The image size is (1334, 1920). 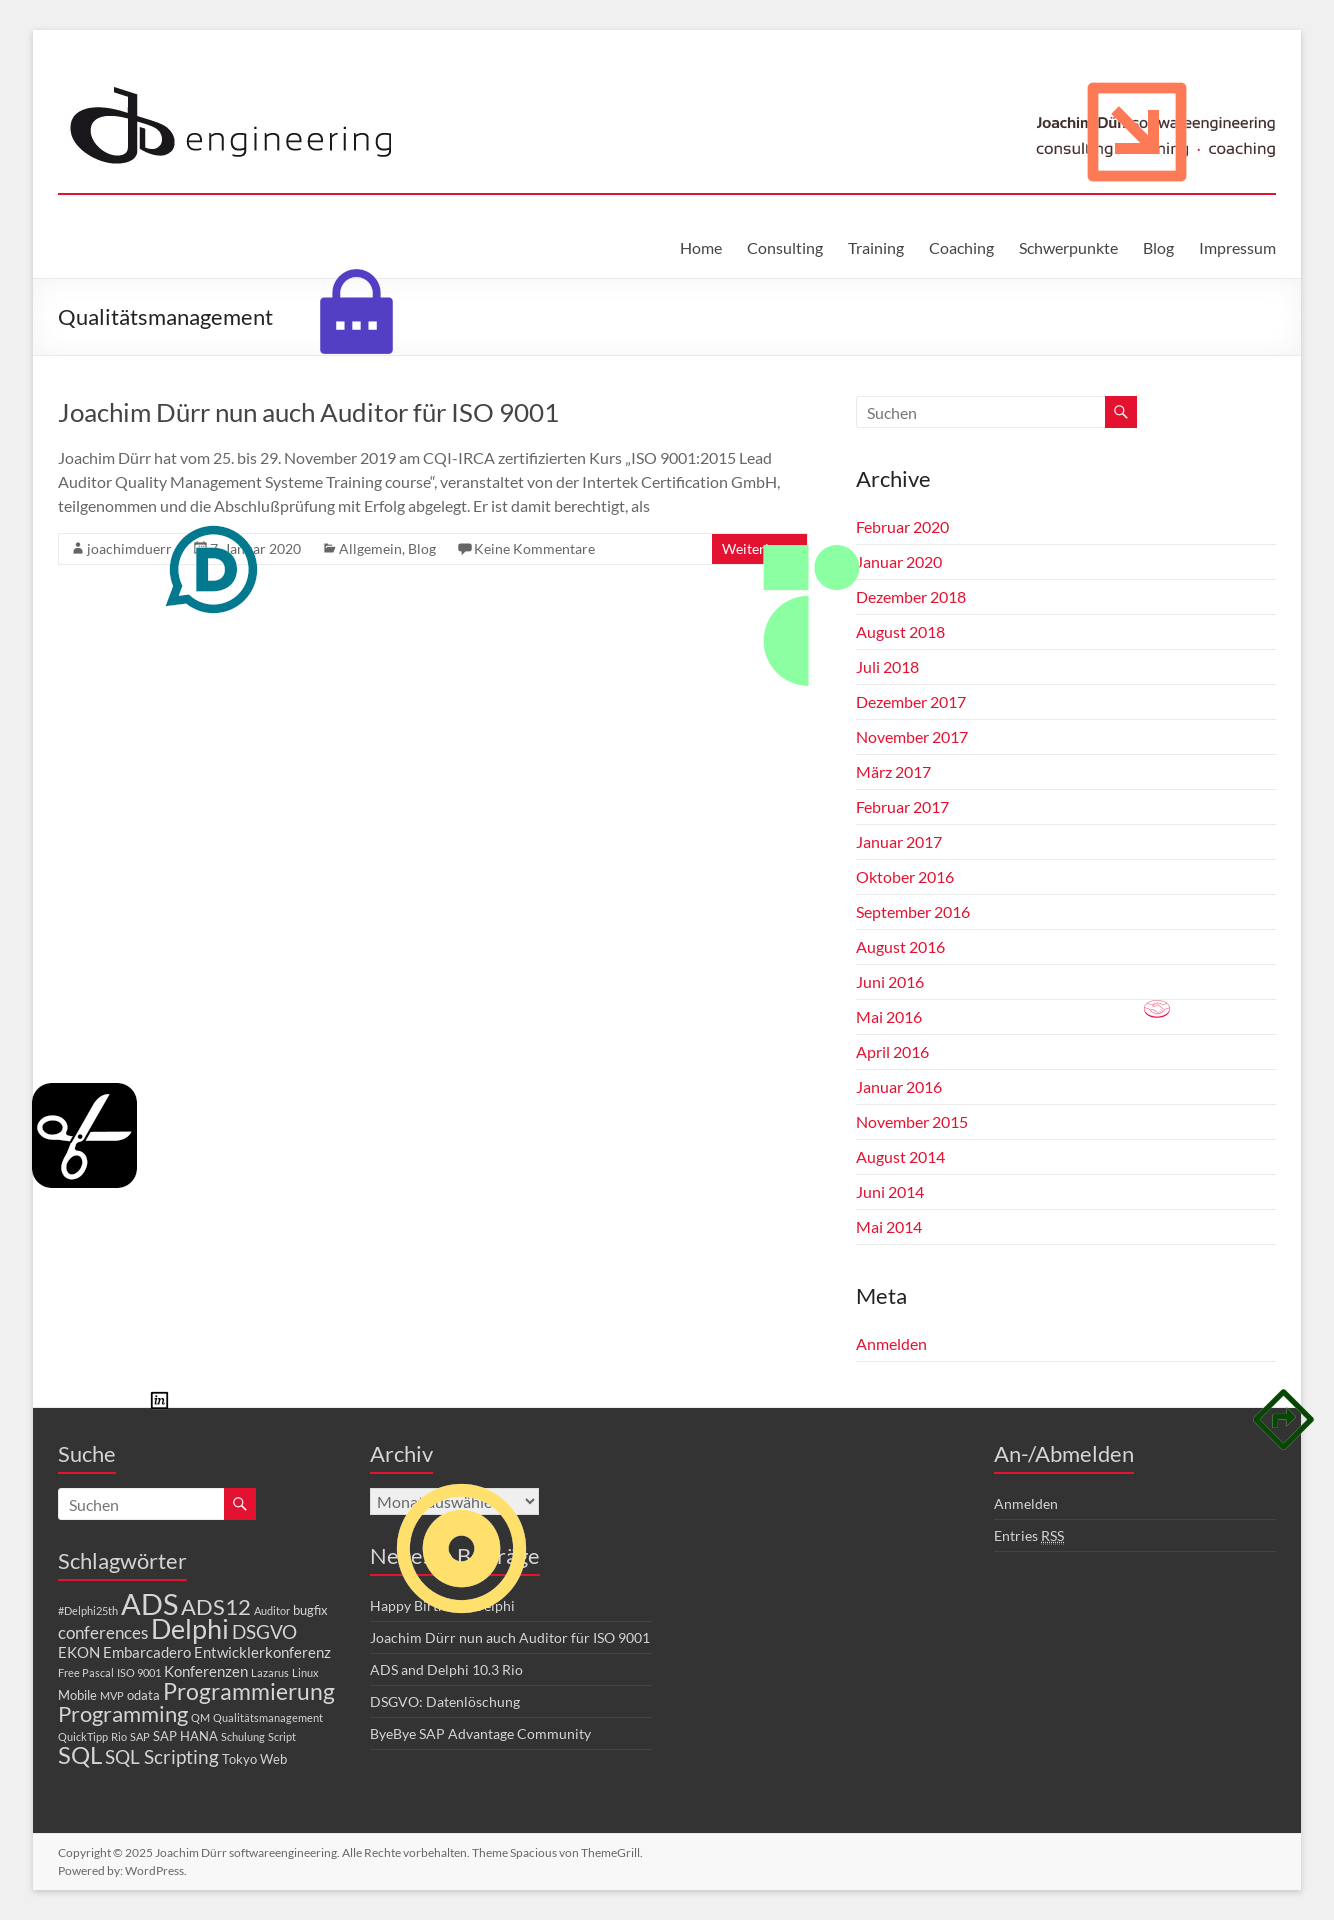 I want to click on open Disqus comments section, so click(x=213, y=569).